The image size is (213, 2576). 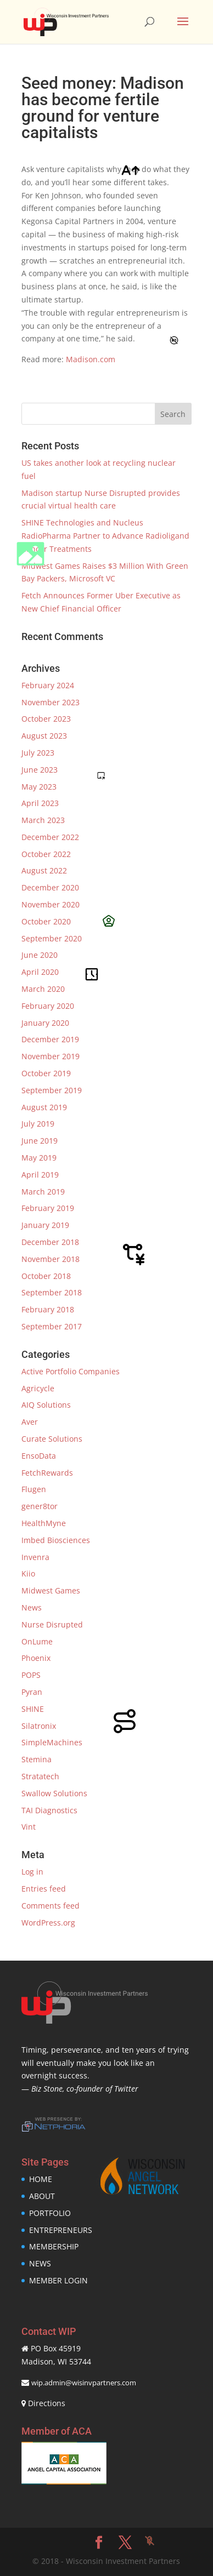 I want to click on increase font size, so click(x=131, y=171).